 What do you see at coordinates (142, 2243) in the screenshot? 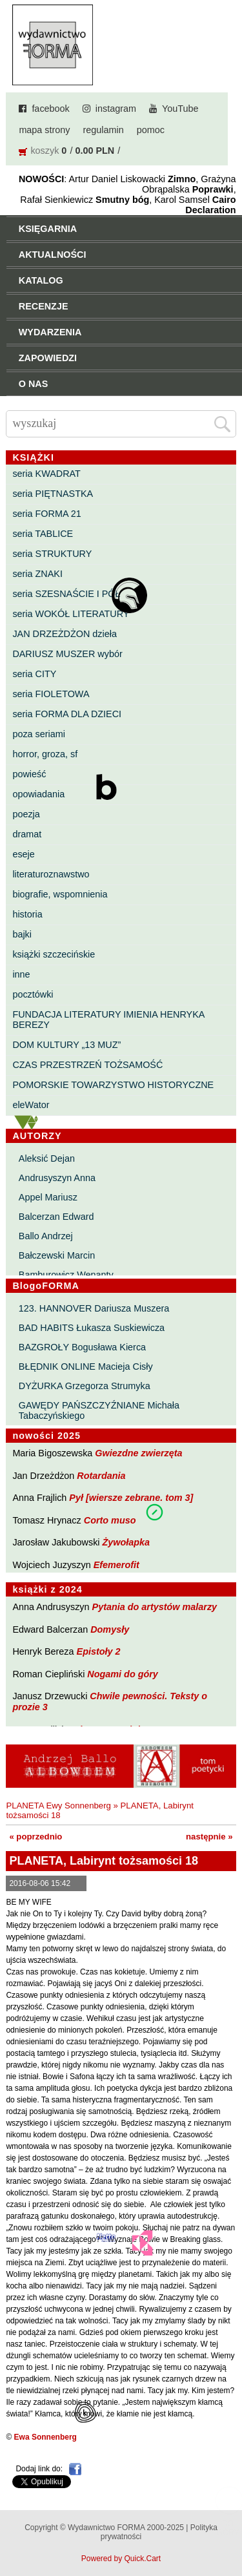
I see `kyocera brand logo` at bounding box center [142, 2243].